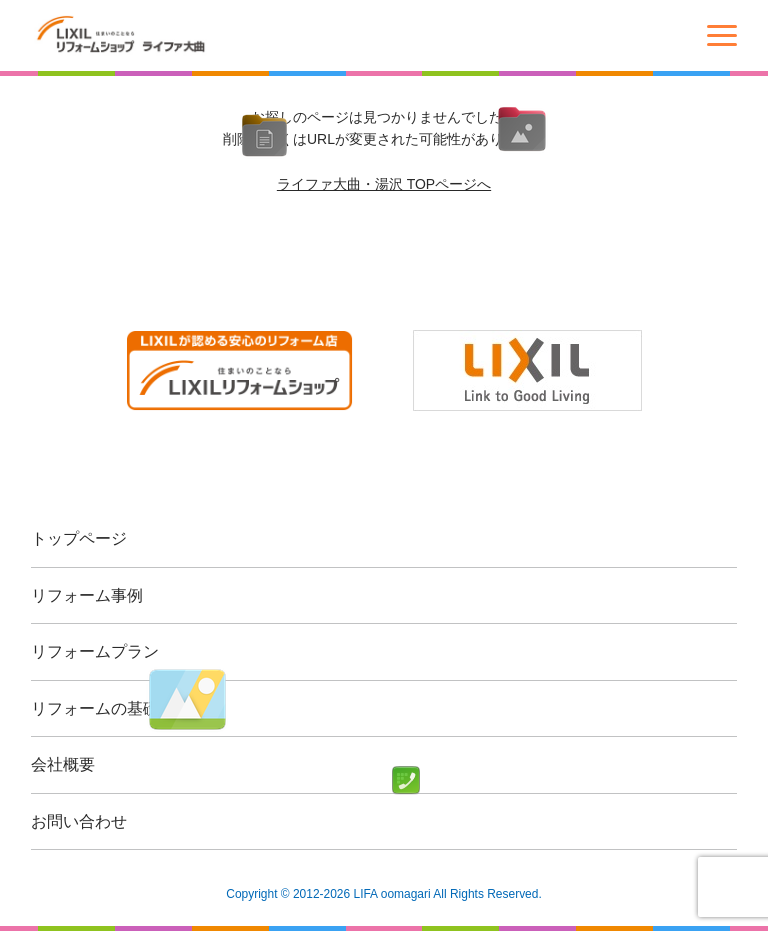 Image resolution: width=768 pixels, height=931 pixels. What do you see at coordinates (522, 129) in the screenshot?
I see `open your pictures folder` at bounding box center [522, 129].